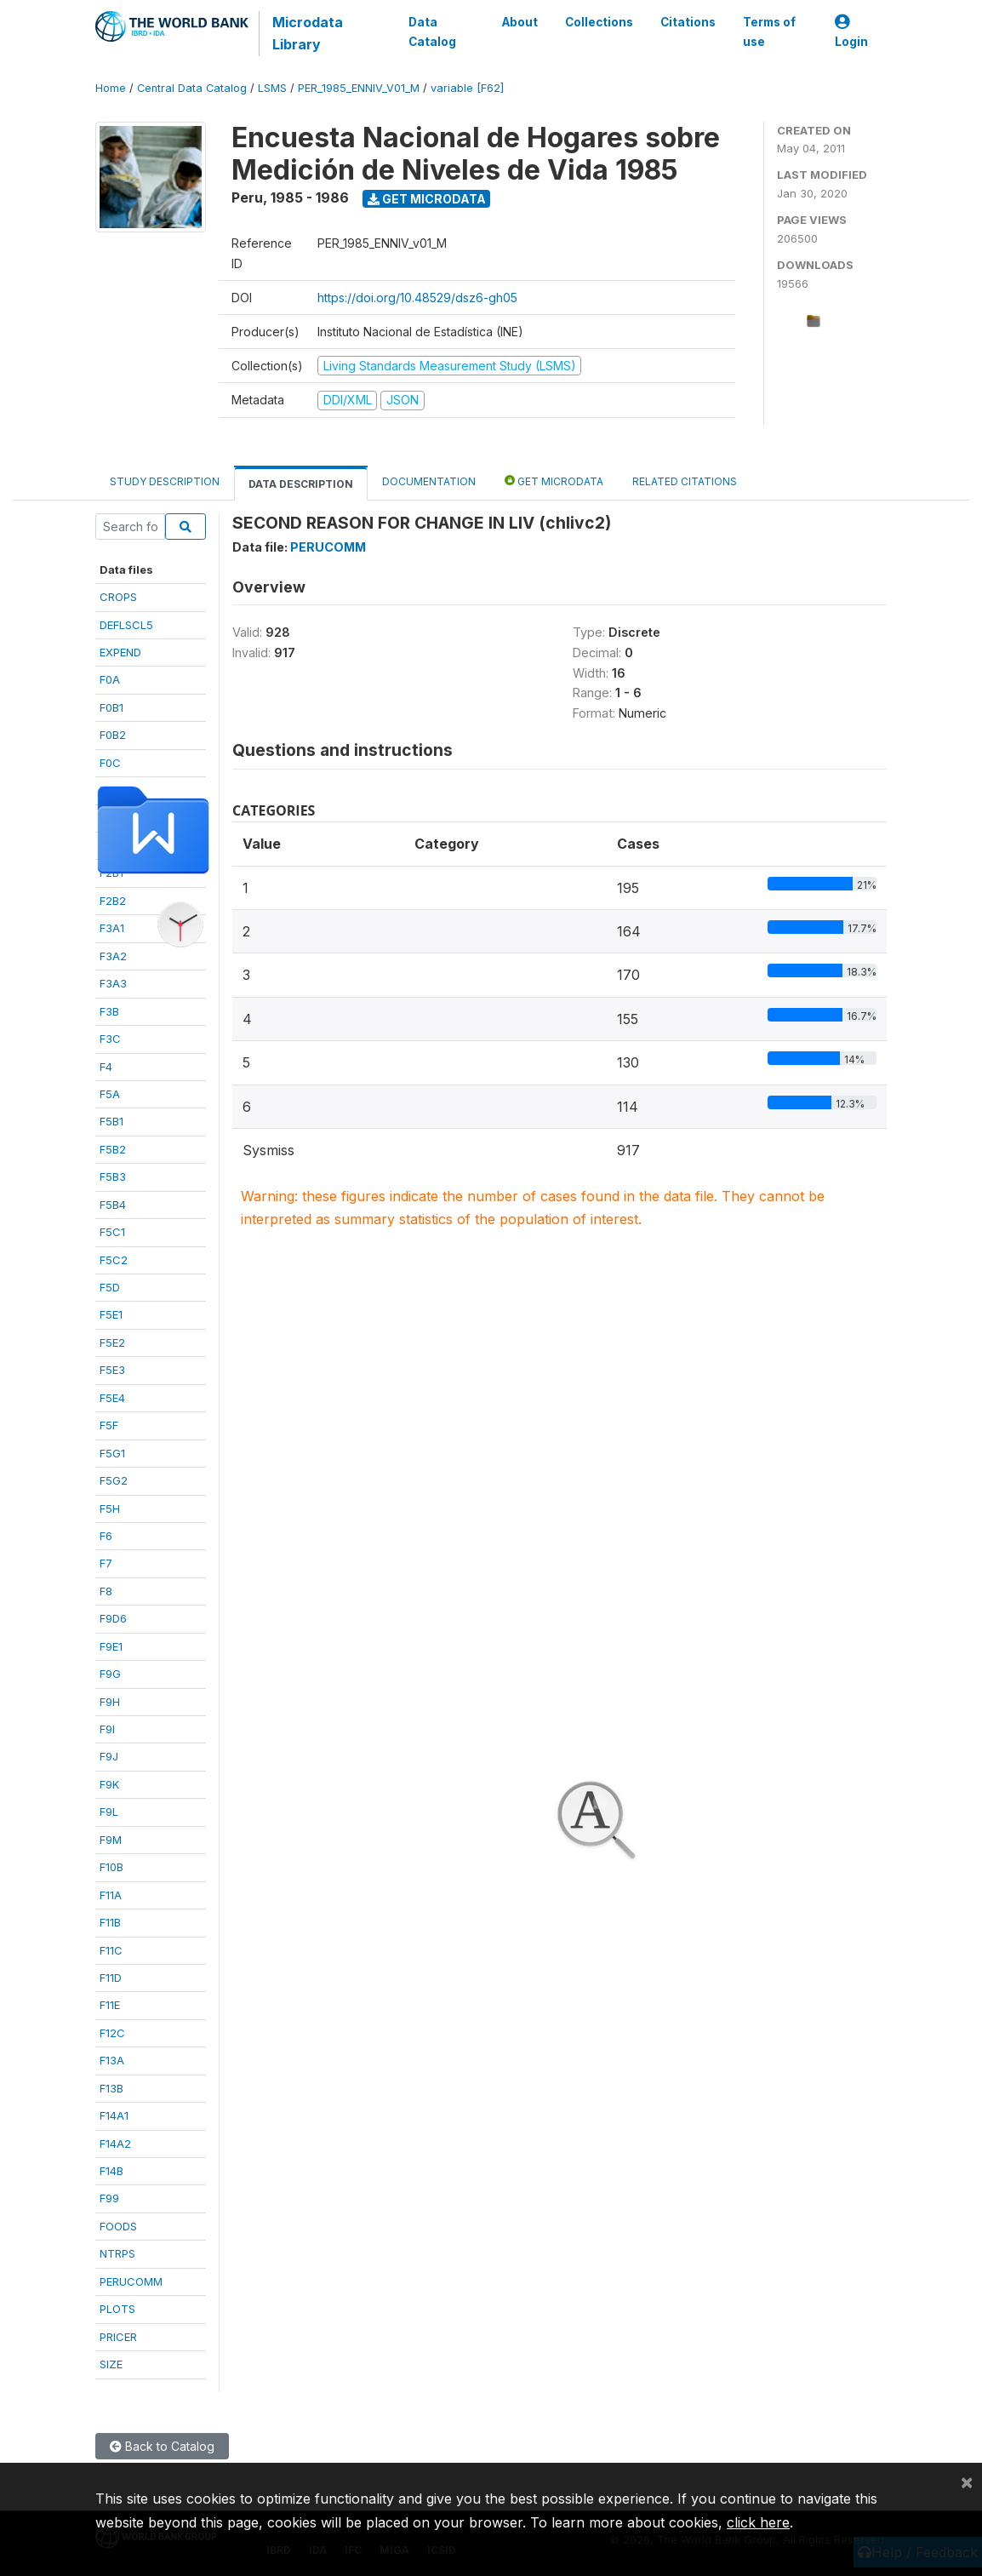 The height and width of the screenshot is (2576, 982). Describe the element at coordinates (180, 924) in the screenshot. I see `access recently opened files and folders` at that location.